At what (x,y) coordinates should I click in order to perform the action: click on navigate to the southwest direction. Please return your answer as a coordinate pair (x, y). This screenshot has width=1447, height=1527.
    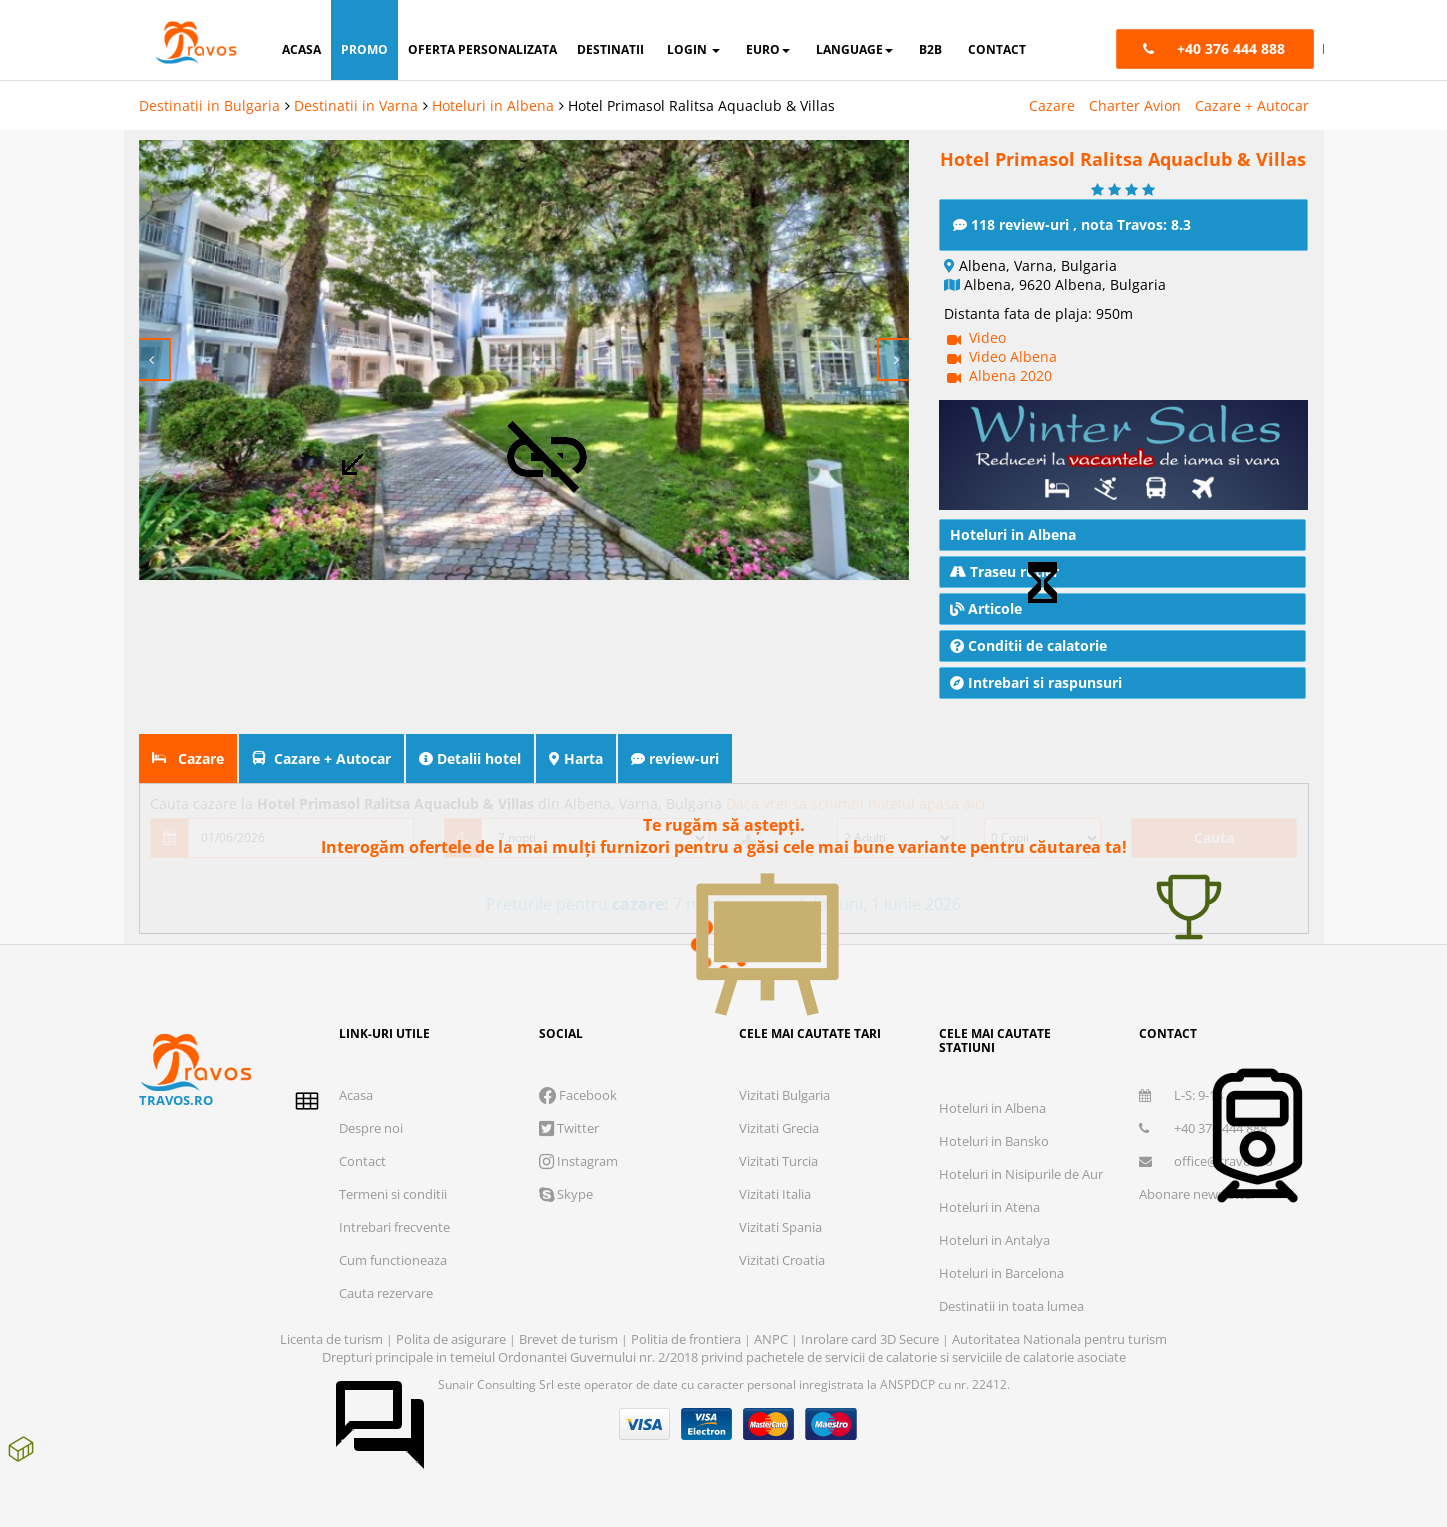
    Looking at the image, I should click on (352, 464).